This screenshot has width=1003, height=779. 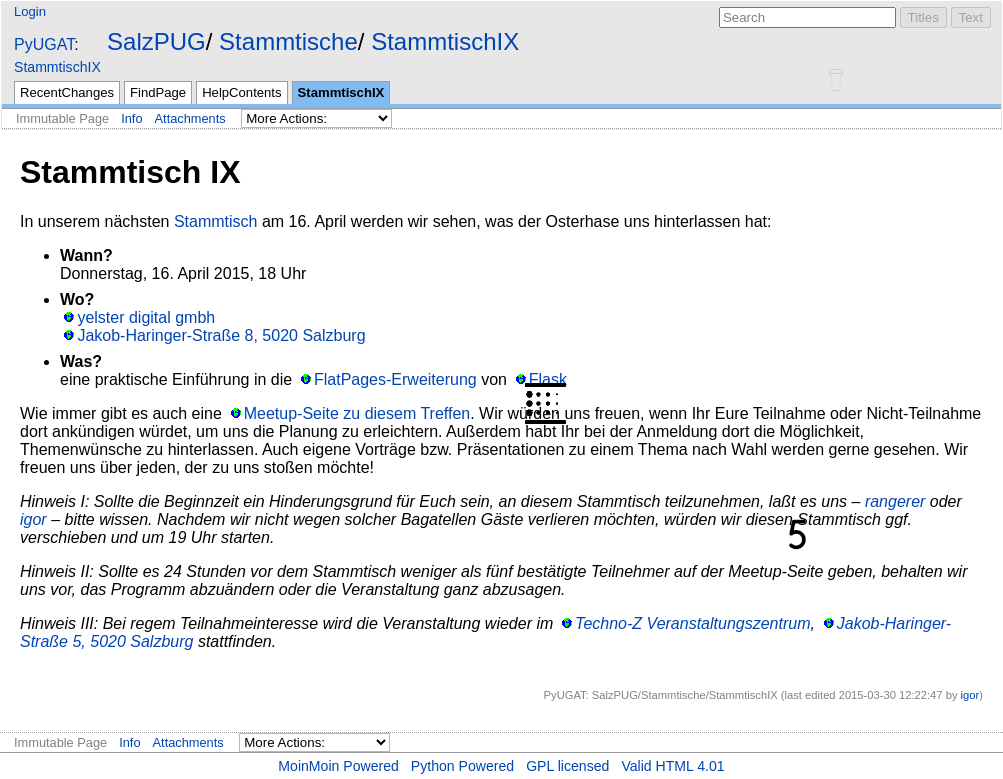 What do you see at coordinates (836, 80) in the screenshot?
I see `toggle flashlight on or off` at bounding box center [836, 80].